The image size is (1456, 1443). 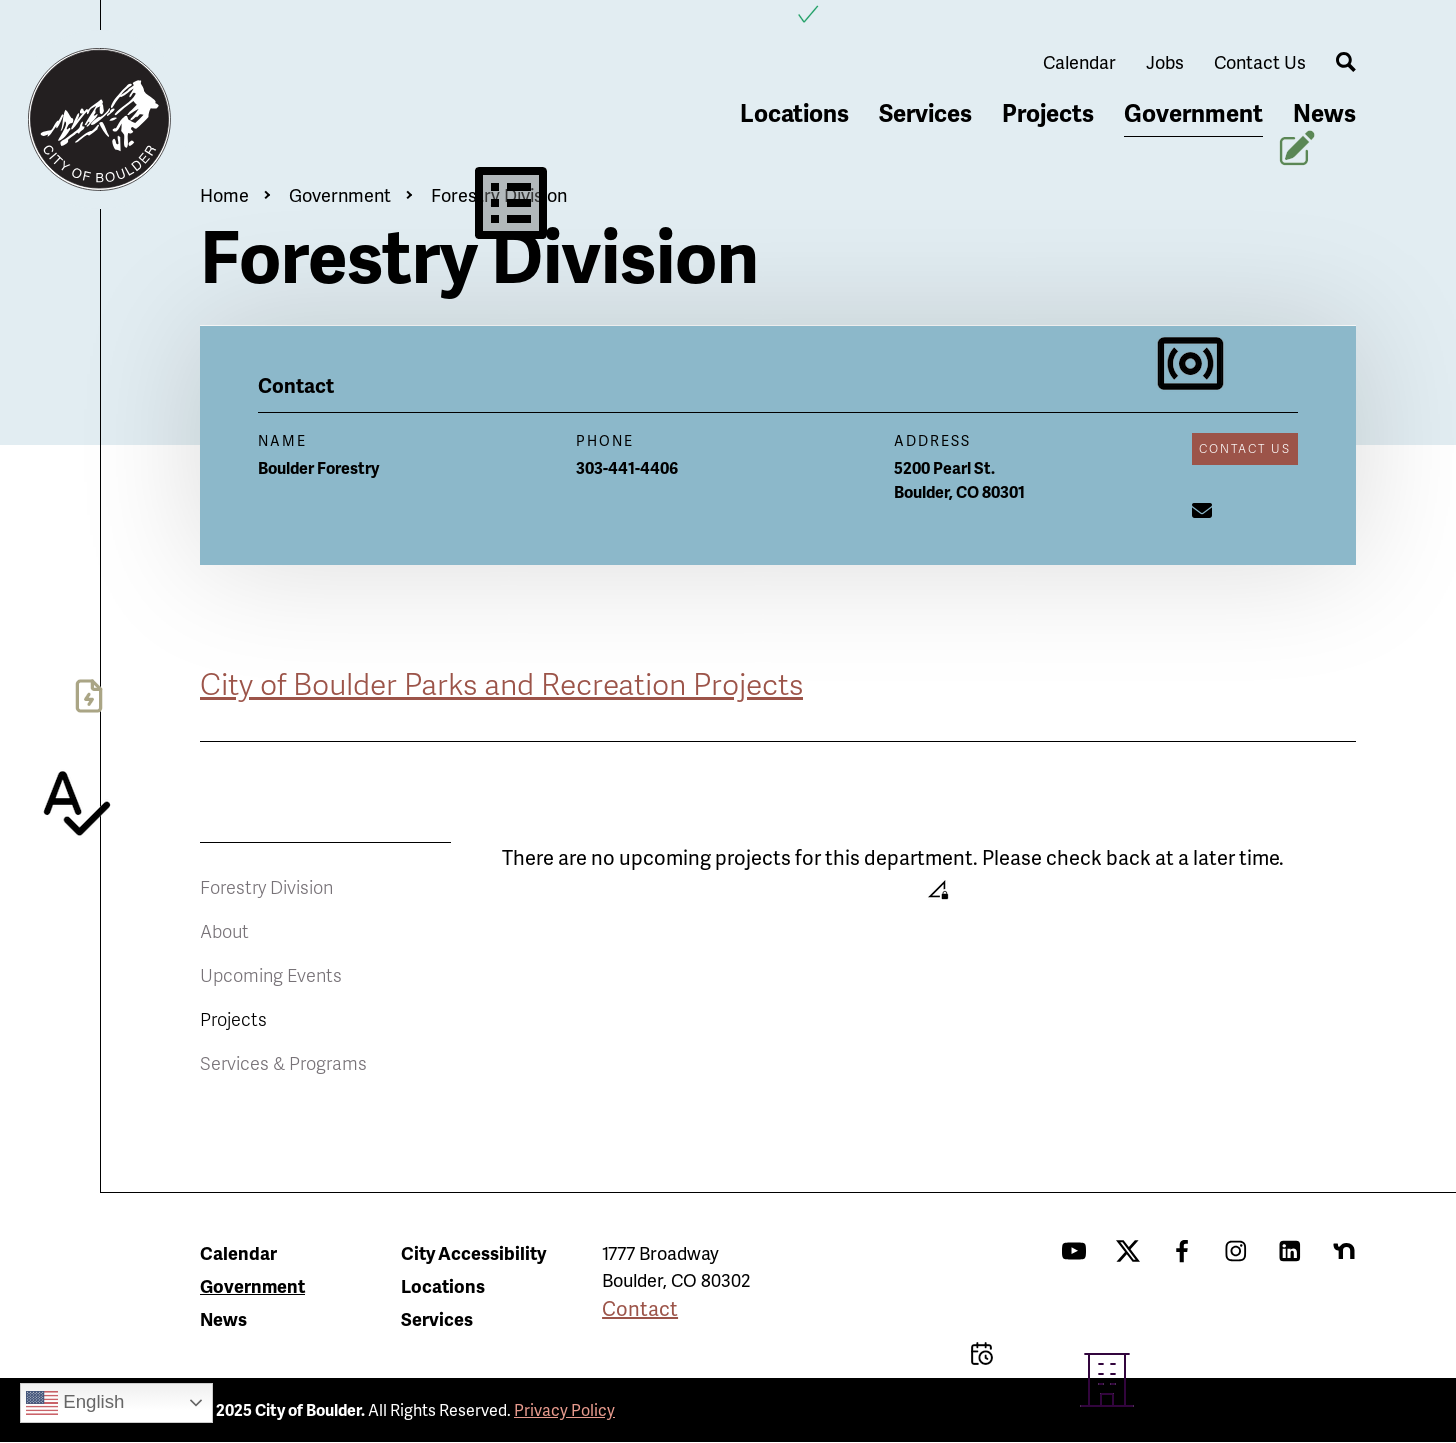 What do you see at coordinates (1190, 363) in the screenshot?
I see `enable surround sound audio` at bounding box center [1190, 363].